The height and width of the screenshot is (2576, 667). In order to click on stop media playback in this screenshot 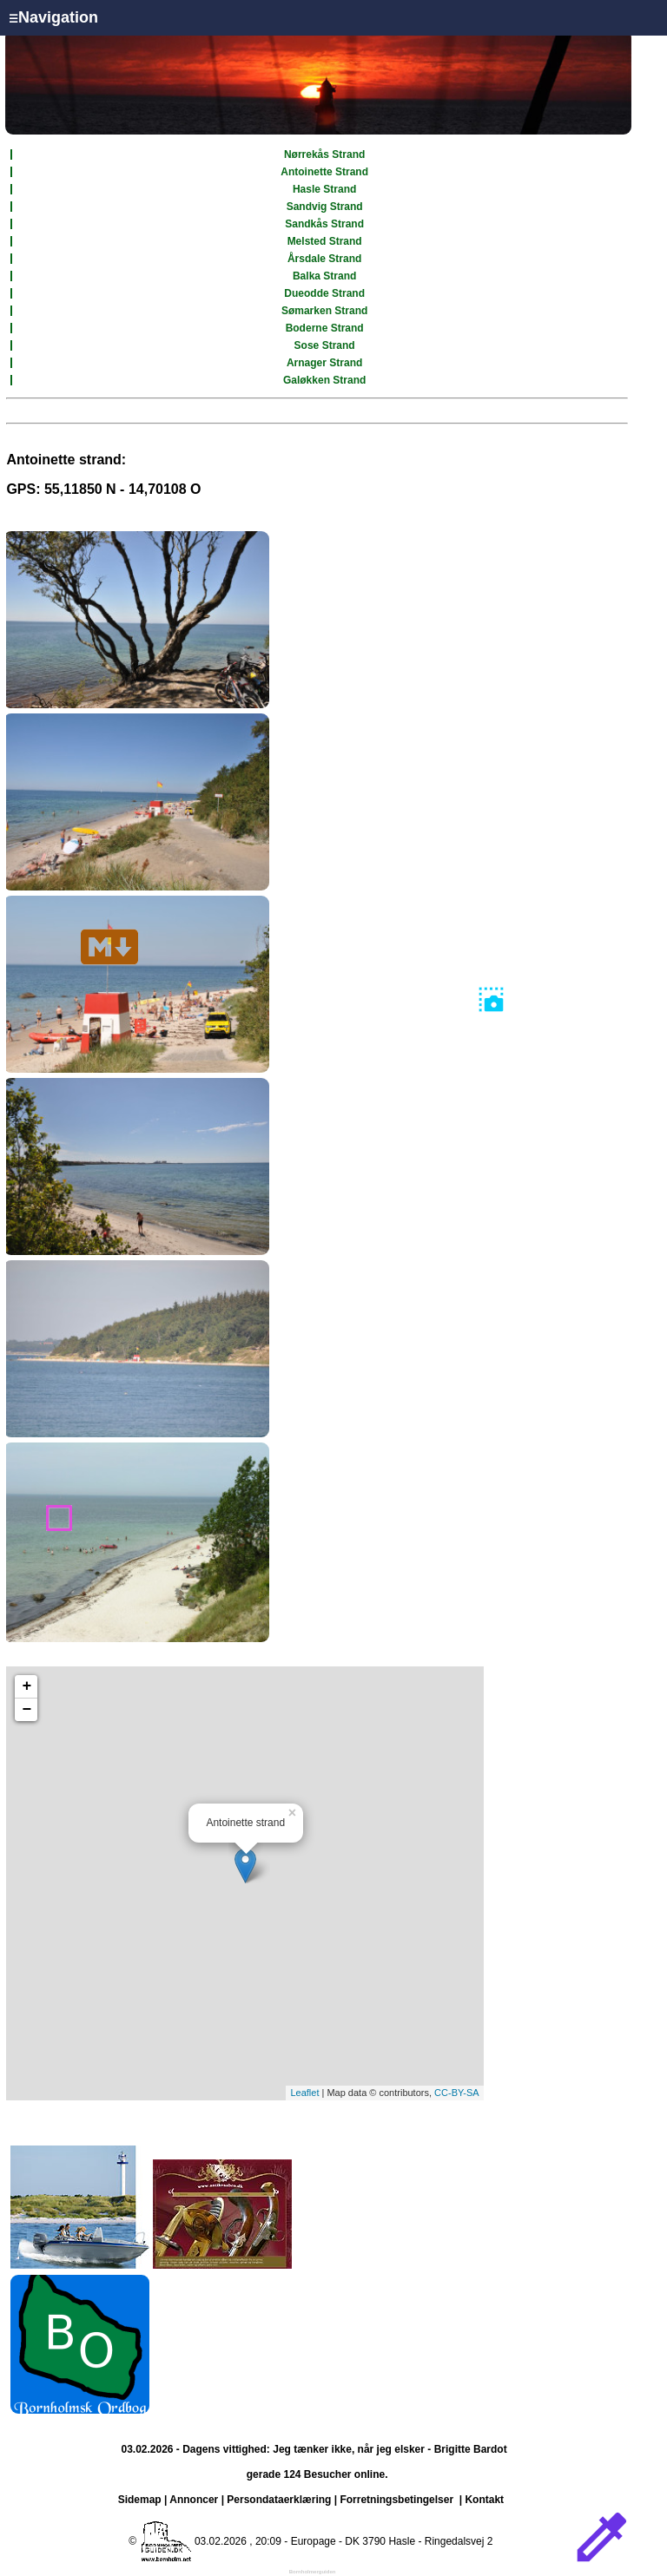, I will do `click(59, 1518)`.